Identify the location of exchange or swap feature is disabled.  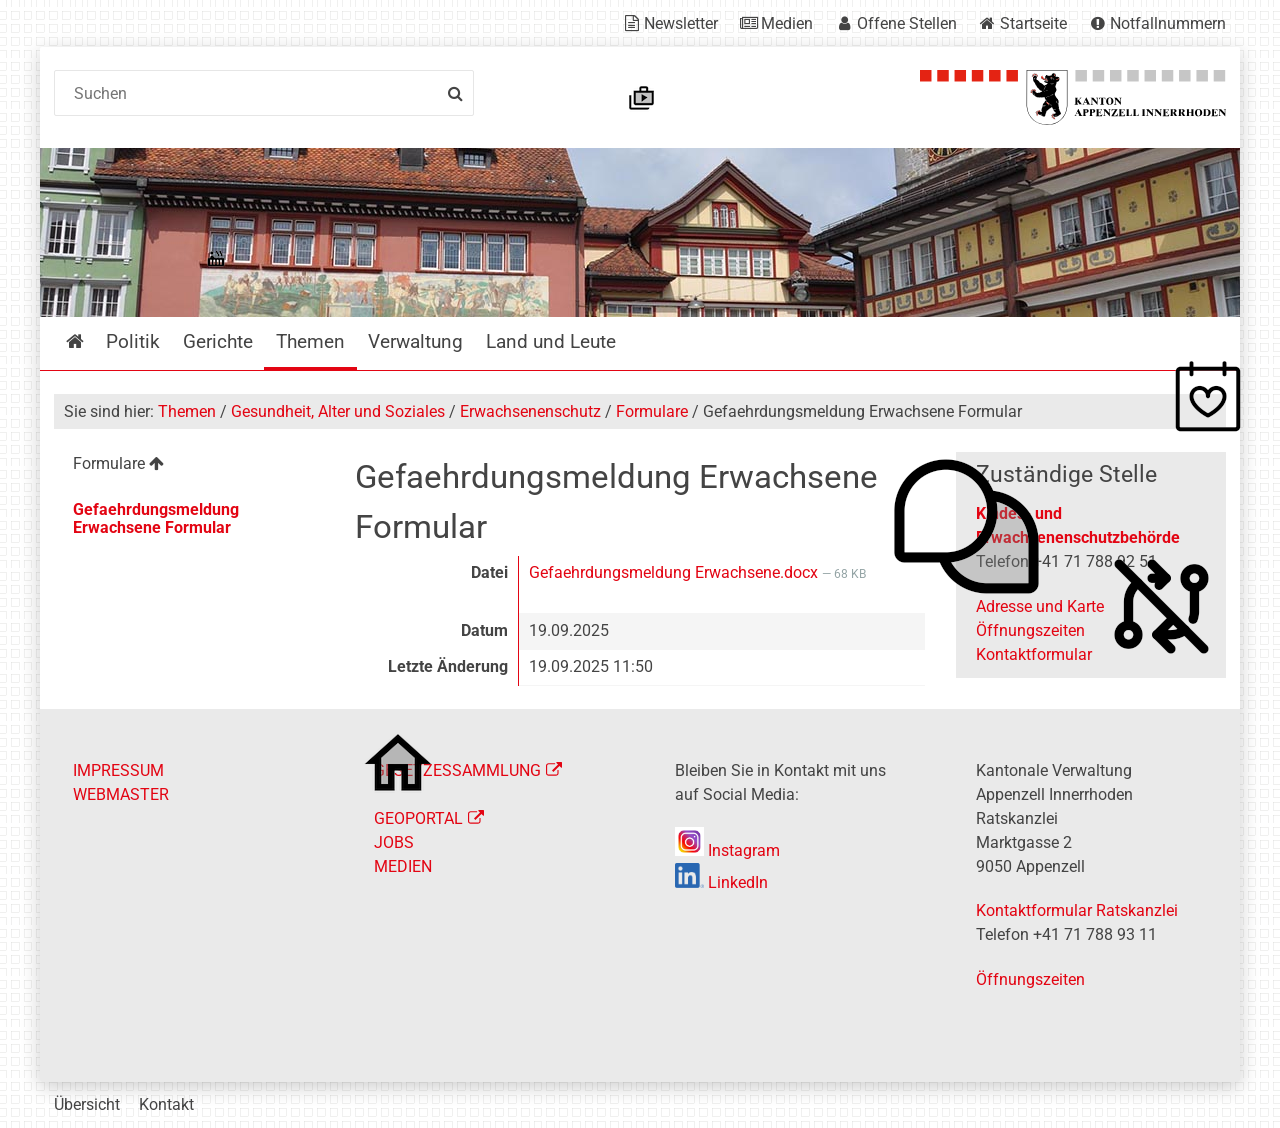
(1161, 606).